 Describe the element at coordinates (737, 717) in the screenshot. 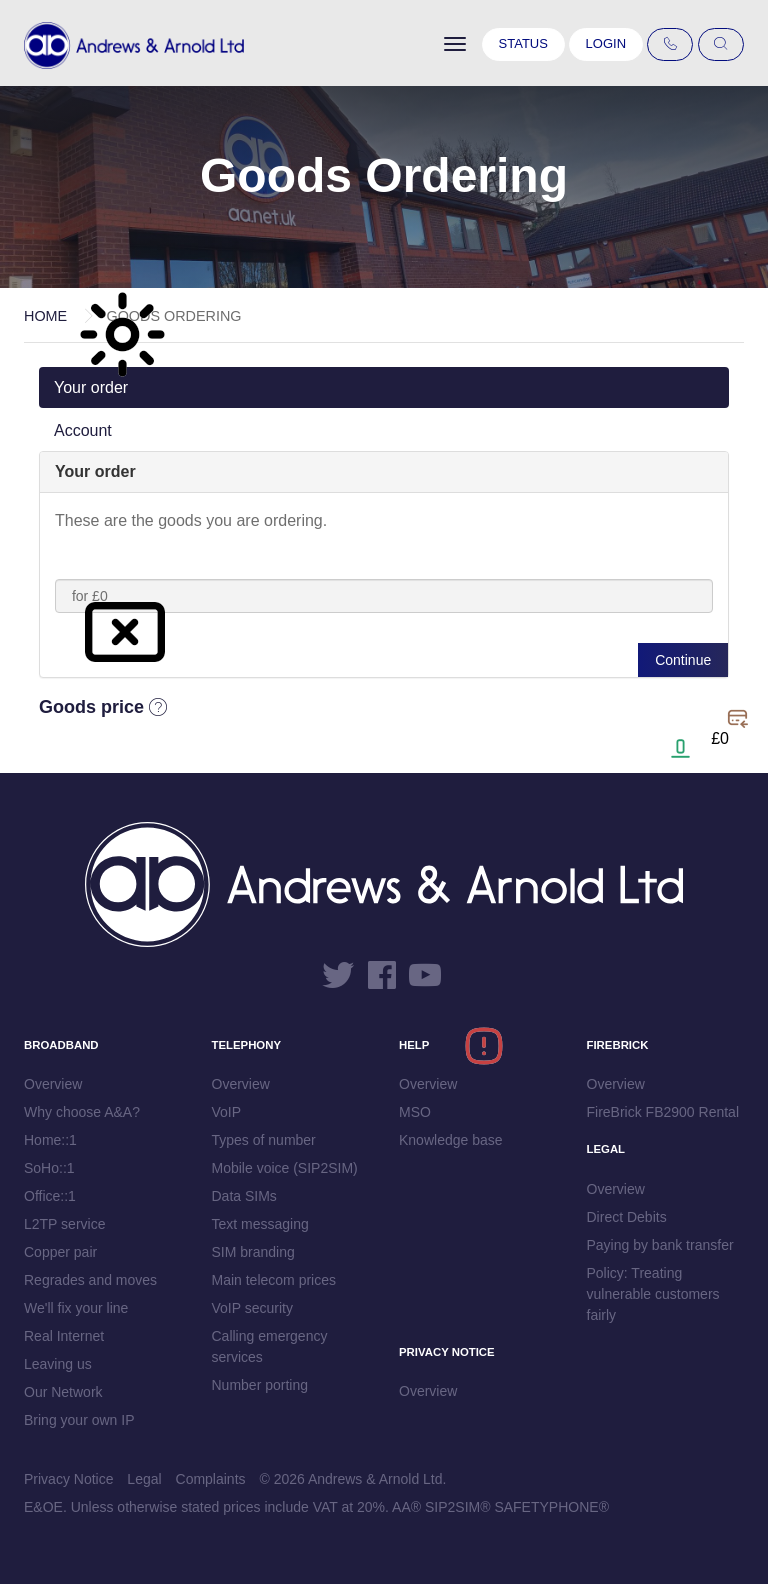

I see `request a refund to your card` at that location.